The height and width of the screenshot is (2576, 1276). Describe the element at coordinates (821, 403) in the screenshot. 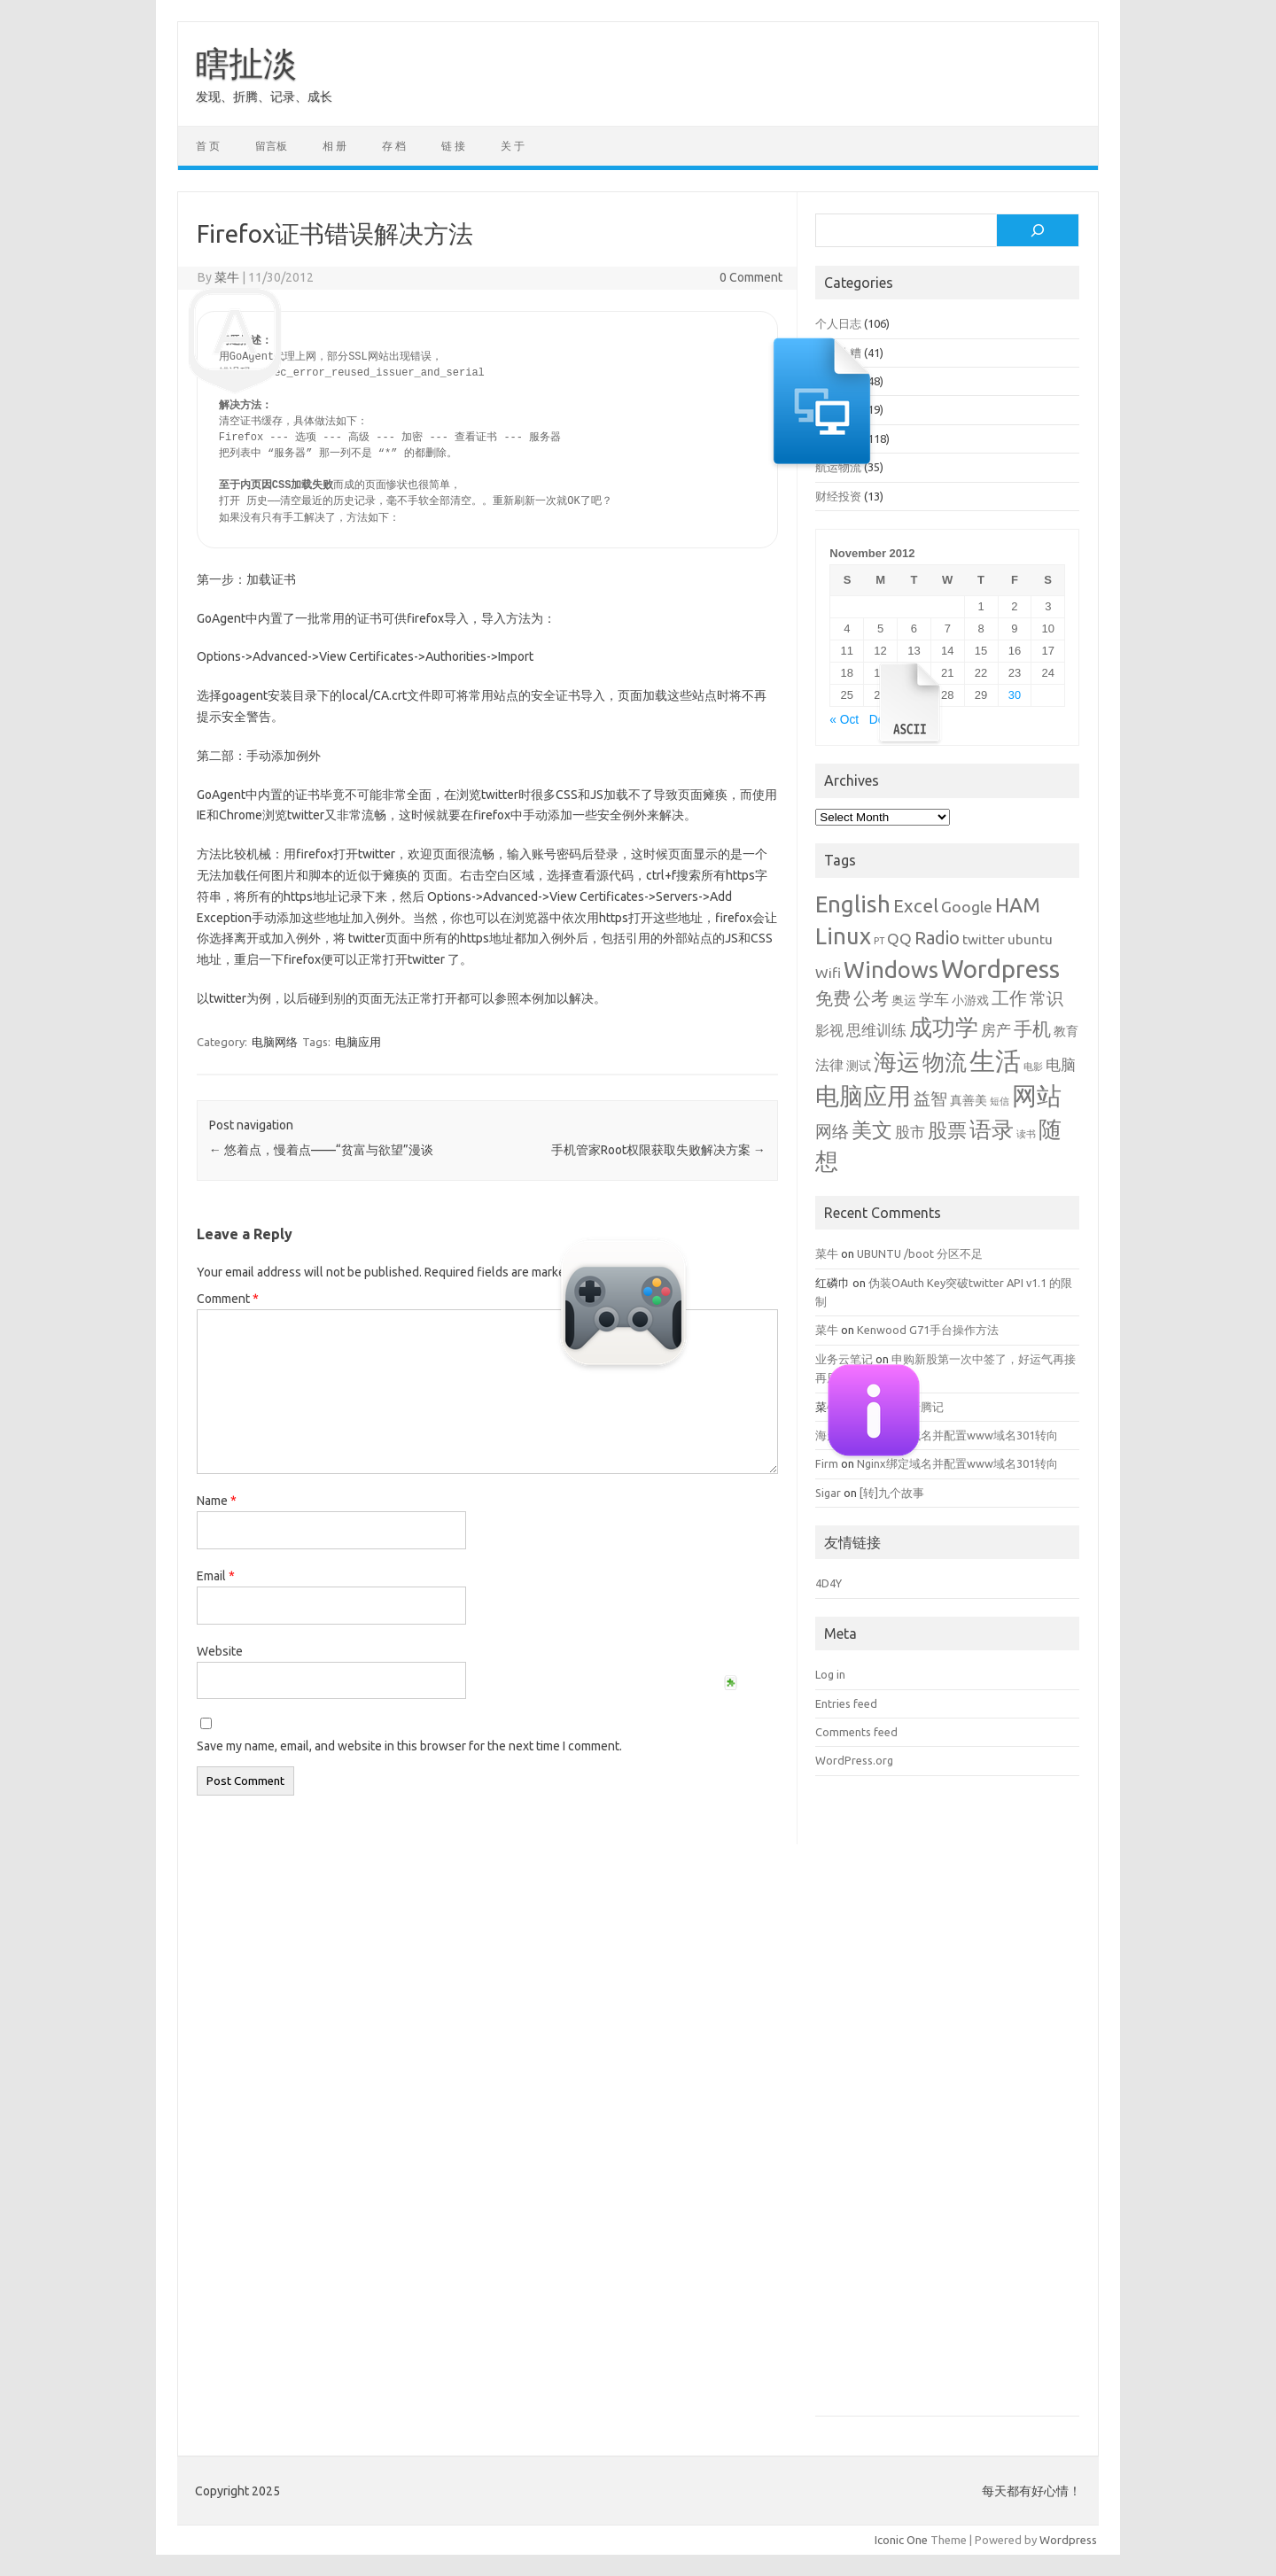

I see `open a remote desktop connection file` at that location.